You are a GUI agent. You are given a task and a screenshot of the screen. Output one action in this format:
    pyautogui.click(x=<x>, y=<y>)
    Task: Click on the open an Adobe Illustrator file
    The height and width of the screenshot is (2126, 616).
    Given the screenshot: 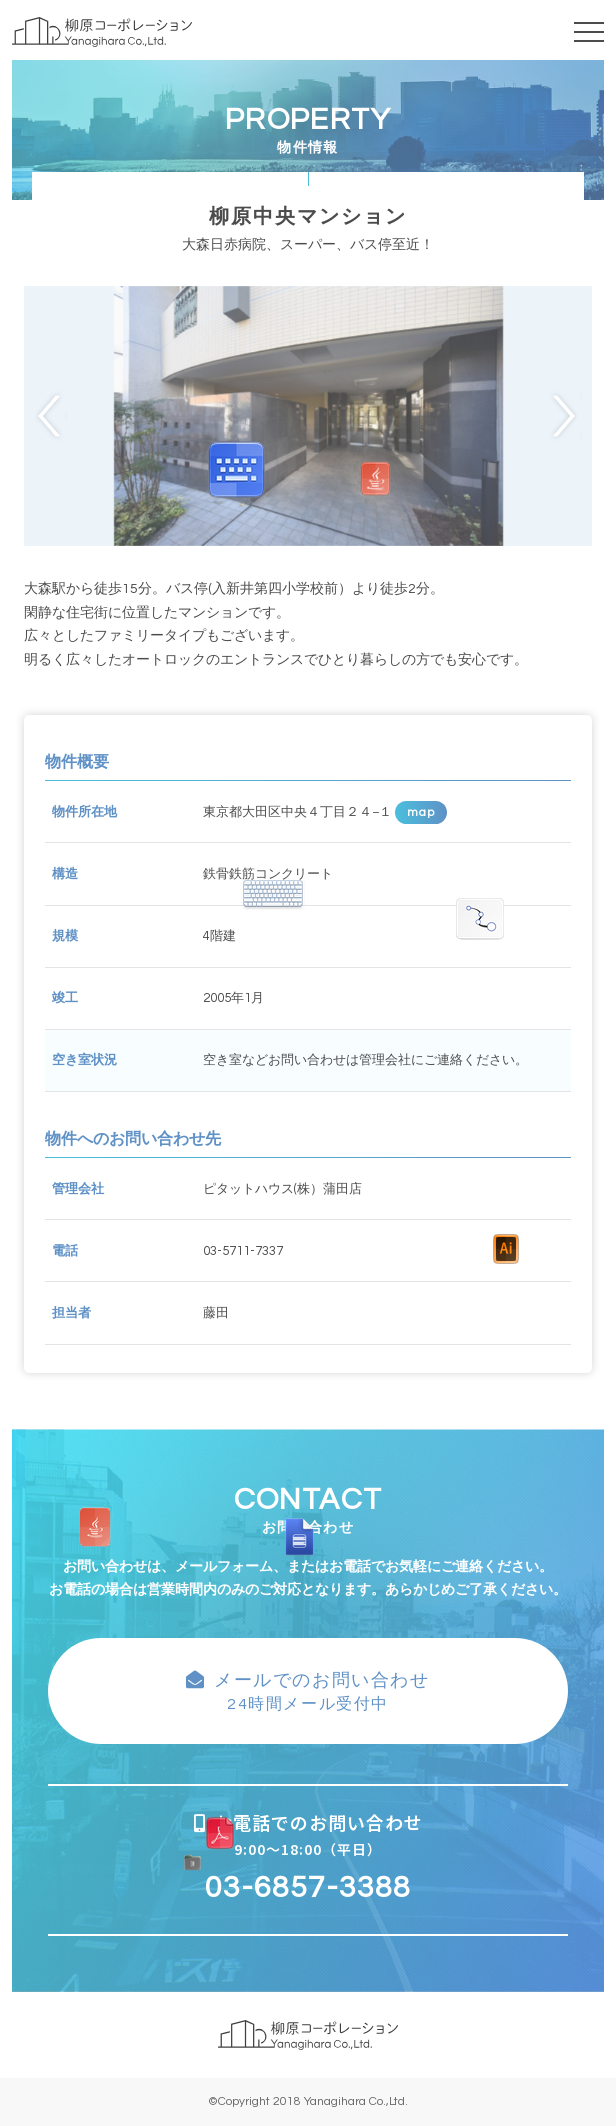 What is the action you would take?
    pyautogui.click(x=506, y=1249)
    